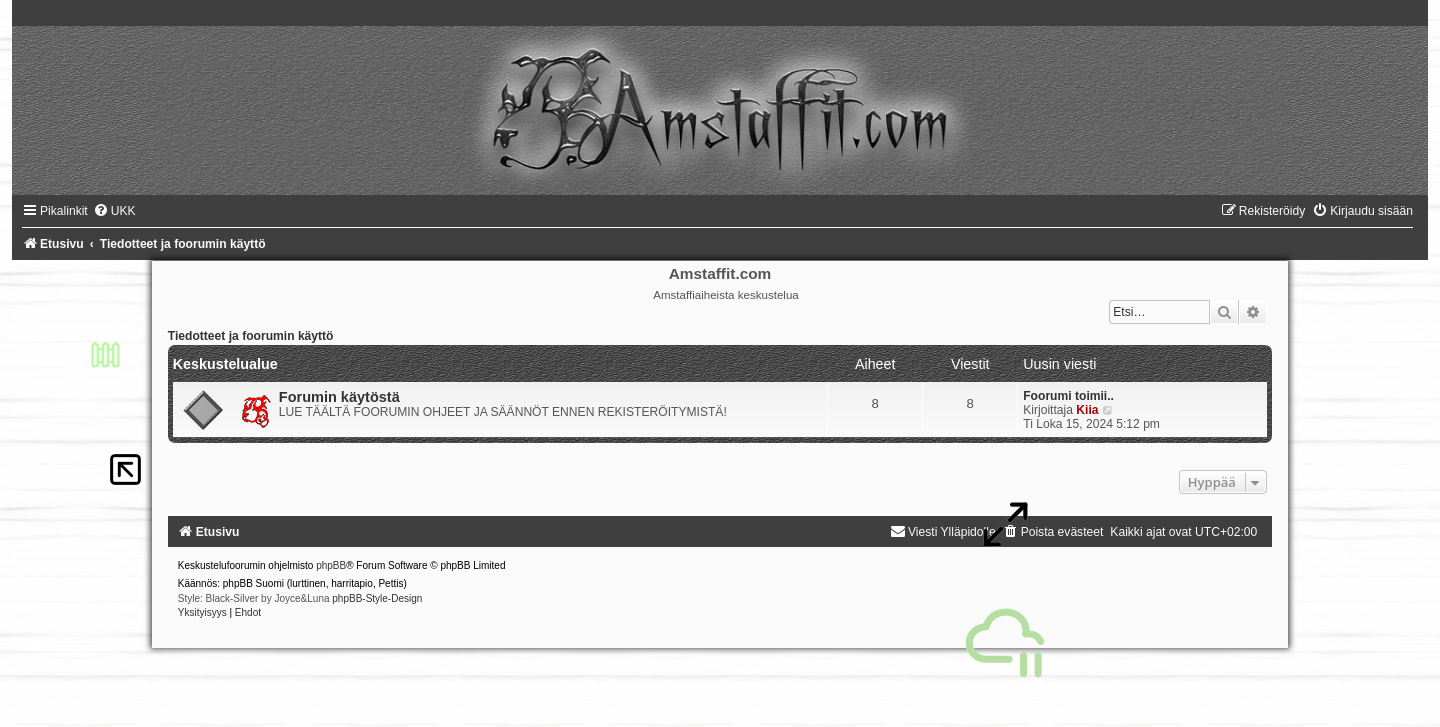  I want to click on navigate back to previous screen, so click(125, 469).